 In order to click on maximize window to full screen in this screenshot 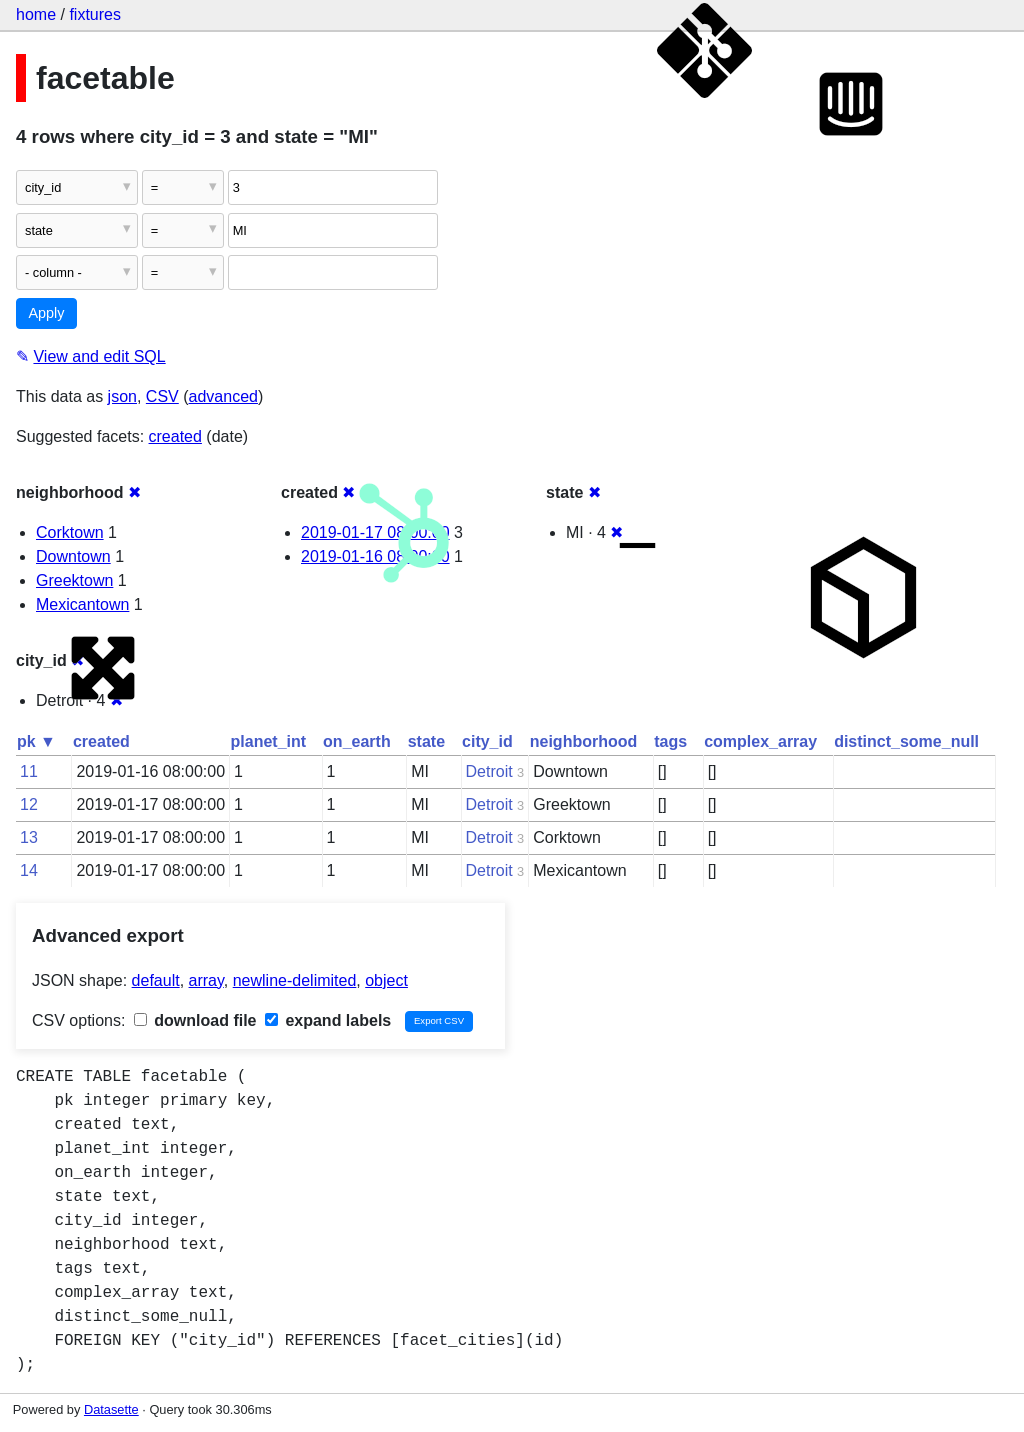, I will do `click(103, 668)`.